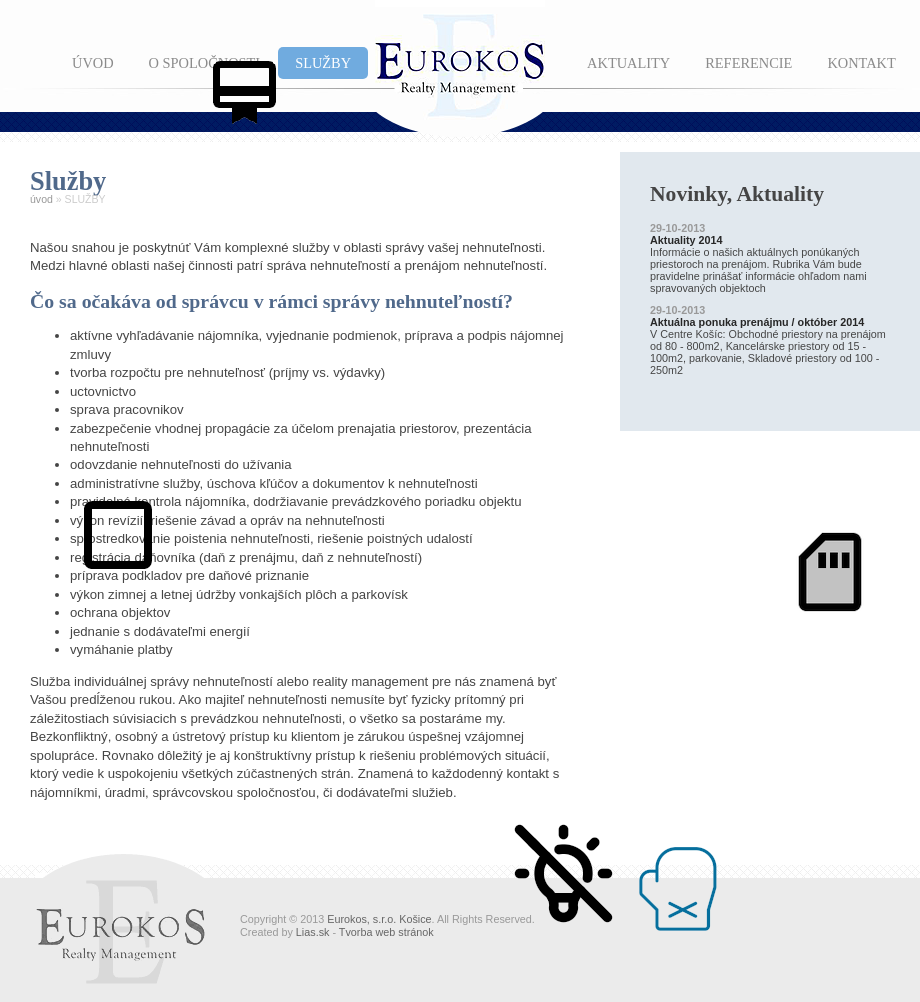  What do you see at coordinates (118, 535) in the screenshot?
I see `crop image to square aspect ratio` at bounding box center [118, 535].